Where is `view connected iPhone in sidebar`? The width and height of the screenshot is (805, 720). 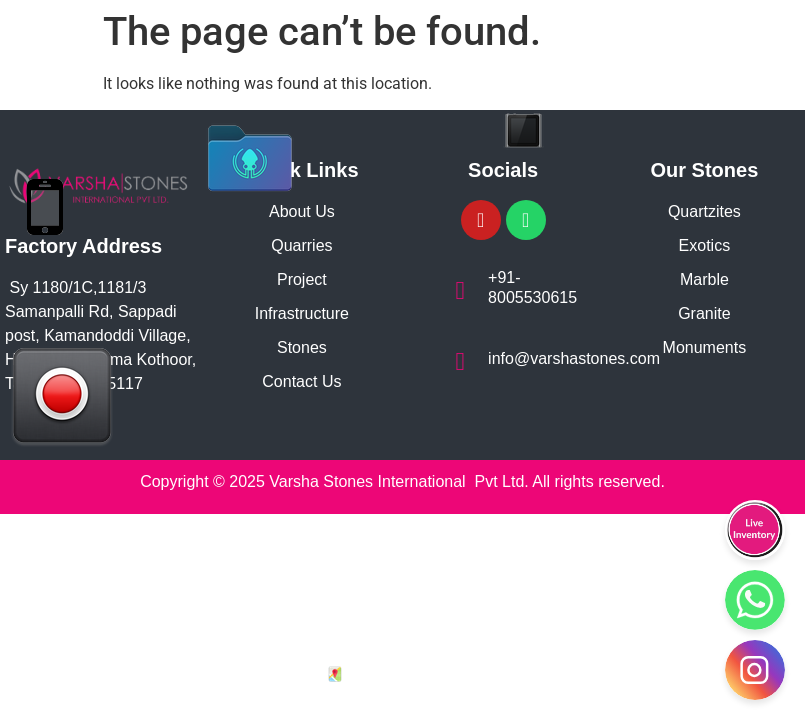
view connected iPhone in sidebar is located at coordinates (45, 207).